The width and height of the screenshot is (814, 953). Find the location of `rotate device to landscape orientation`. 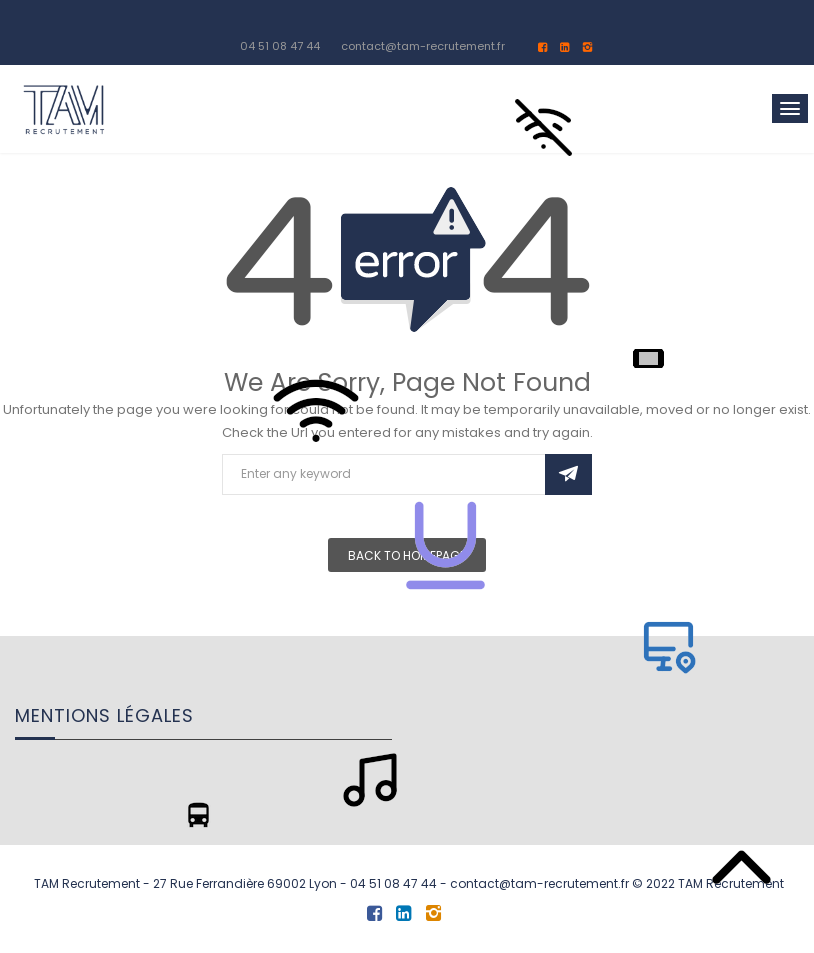

rotate device to landscape orientation is located at coordinates (648, 358).